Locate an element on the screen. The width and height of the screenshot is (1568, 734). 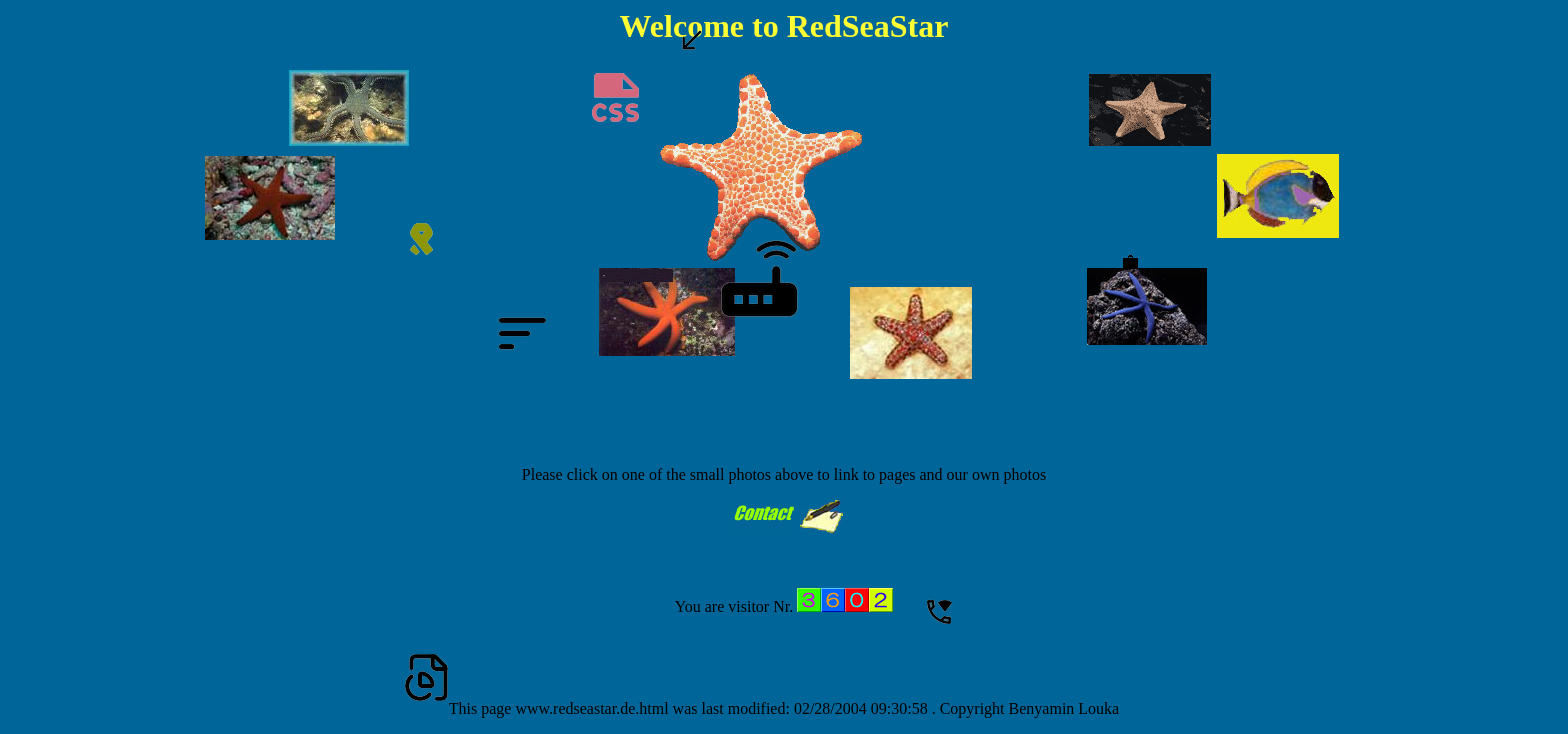
navigate or move southwest on a map is located at coordinates (691, 40).